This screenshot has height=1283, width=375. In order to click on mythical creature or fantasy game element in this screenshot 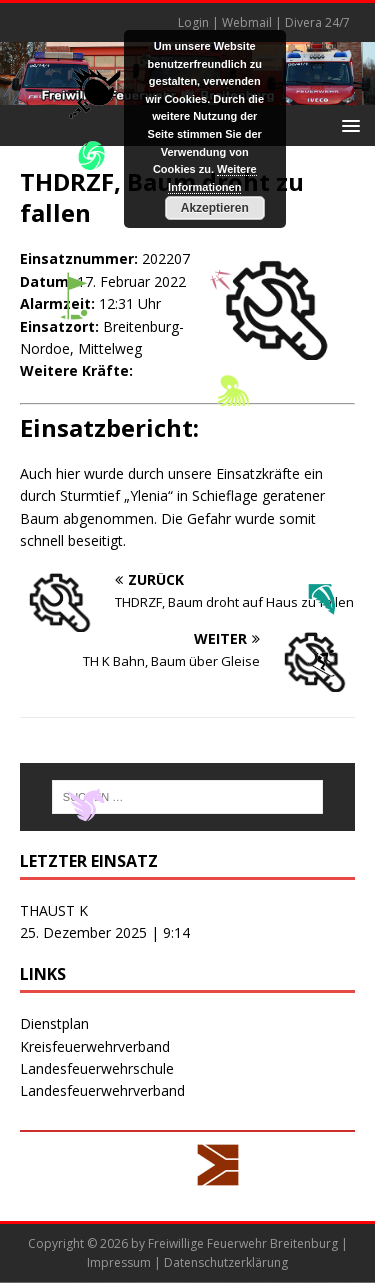, I will do `click(86, 805)`.